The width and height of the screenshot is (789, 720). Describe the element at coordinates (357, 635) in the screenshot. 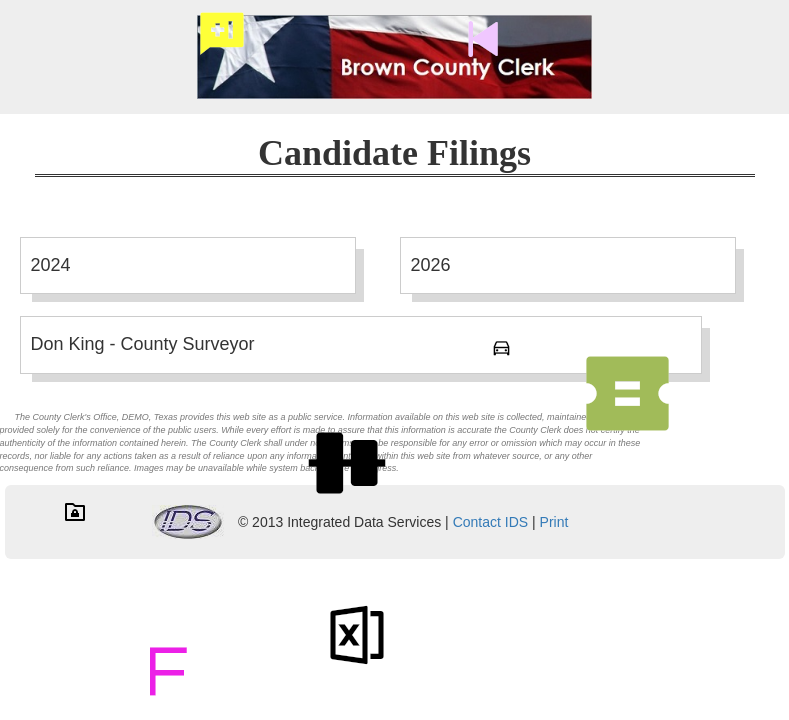

I see `open an excel spreadsheet file` at that location.